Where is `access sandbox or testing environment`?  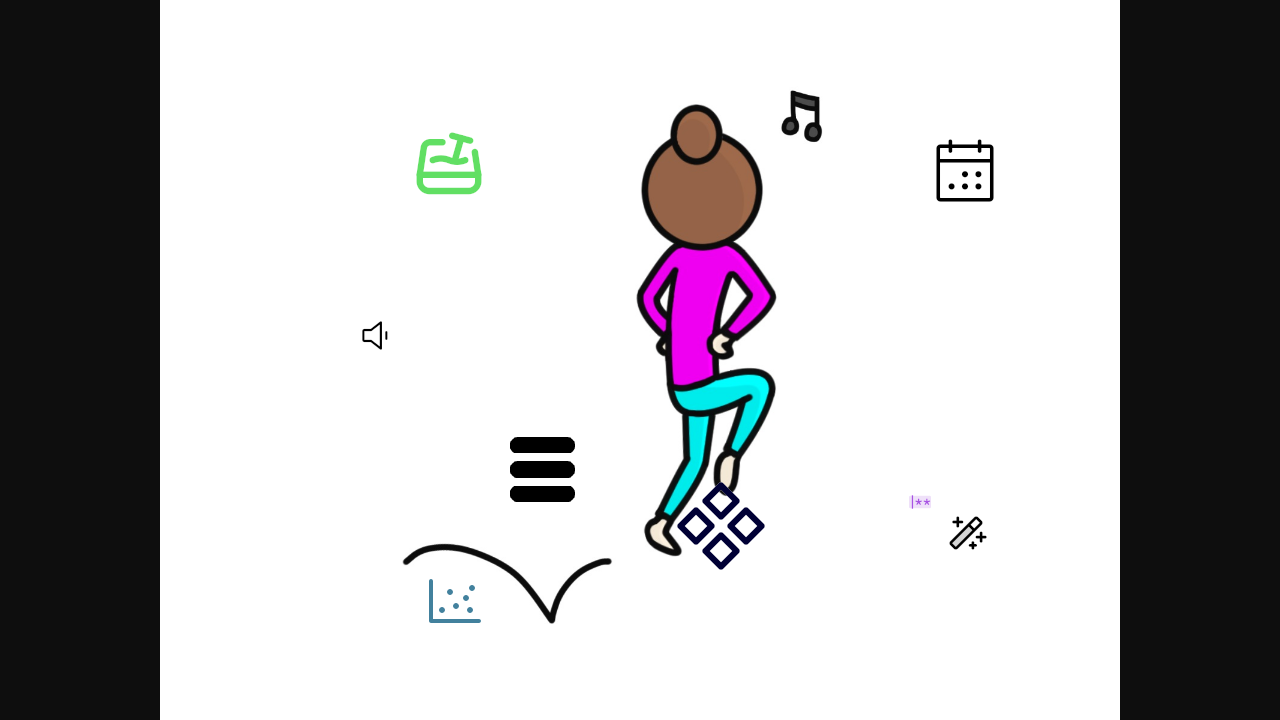
access sandbox or testing environment is located at coordinates (449, 165).